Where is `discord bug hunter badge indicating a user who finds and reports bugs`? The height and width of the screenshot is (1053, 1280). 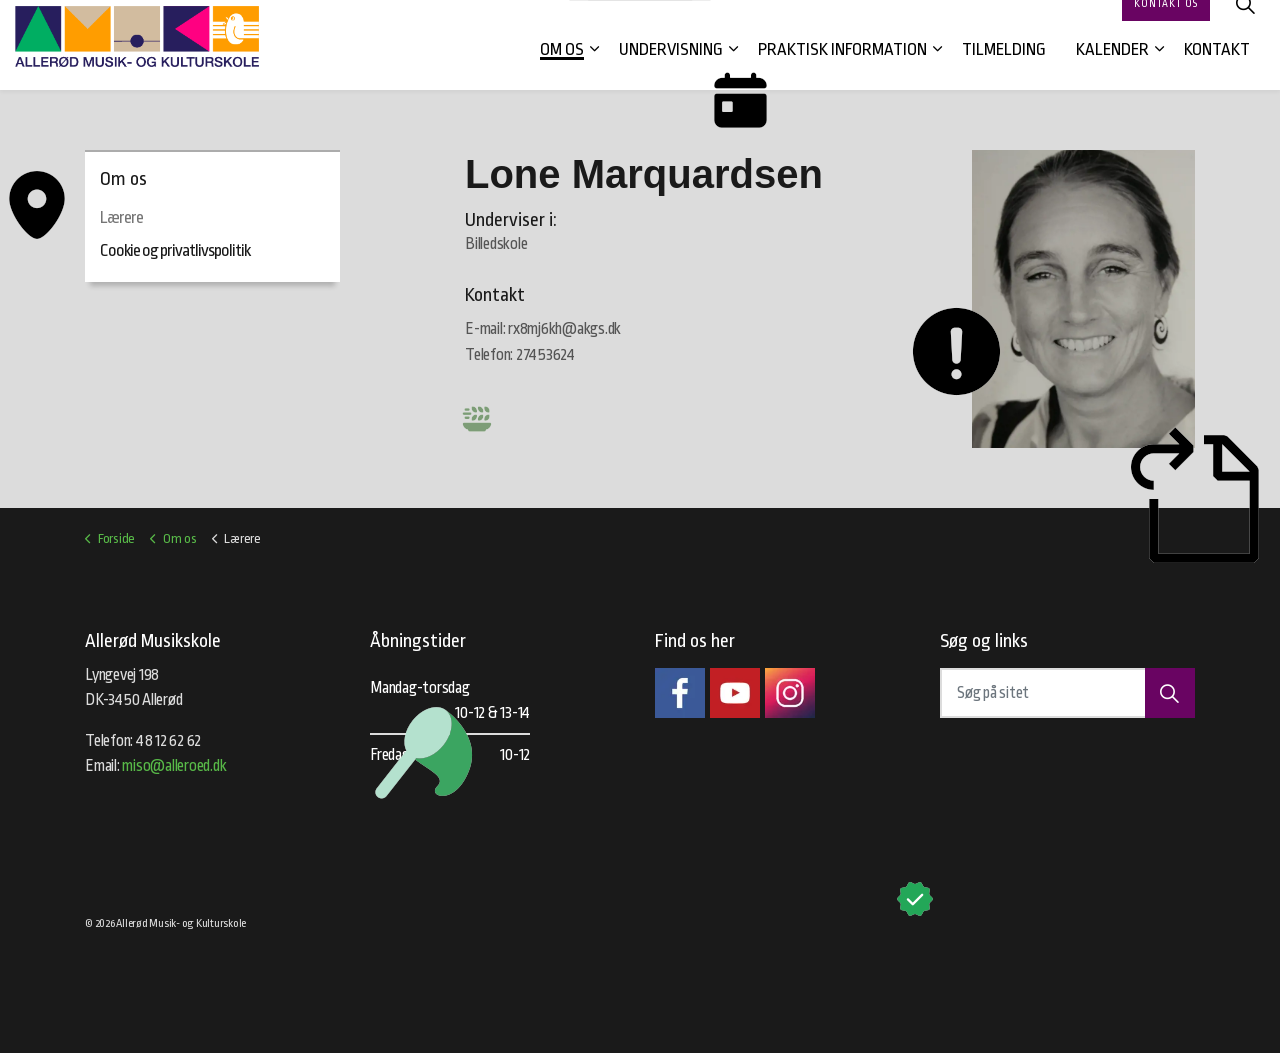 discord bug hunter badge indicating a user who finds and reports bugs is located at coordinates (424, 752).